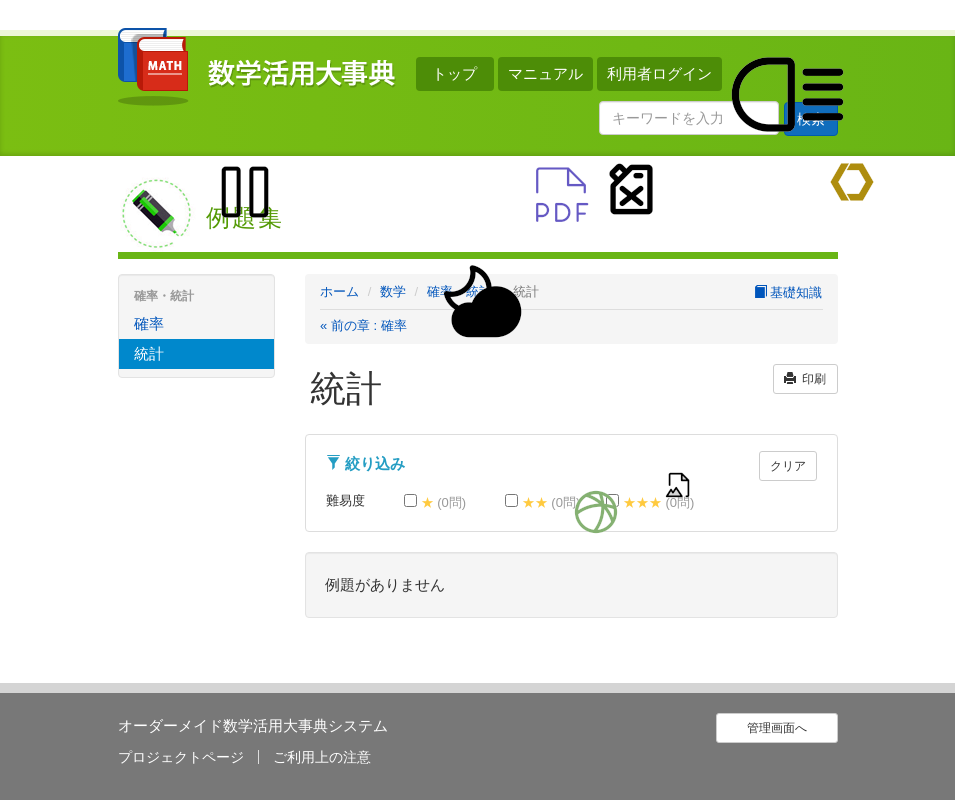  What do you see at coordinates (596, 512) in the screenshot?
I see `access games or entertainment features` at bounding box center [596, 512].